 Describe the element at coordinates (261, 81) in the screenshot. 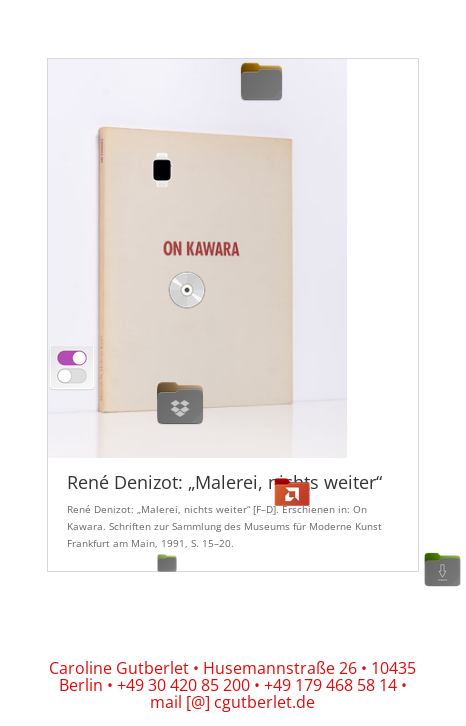

I see `open a folder to view its contents` at that location.